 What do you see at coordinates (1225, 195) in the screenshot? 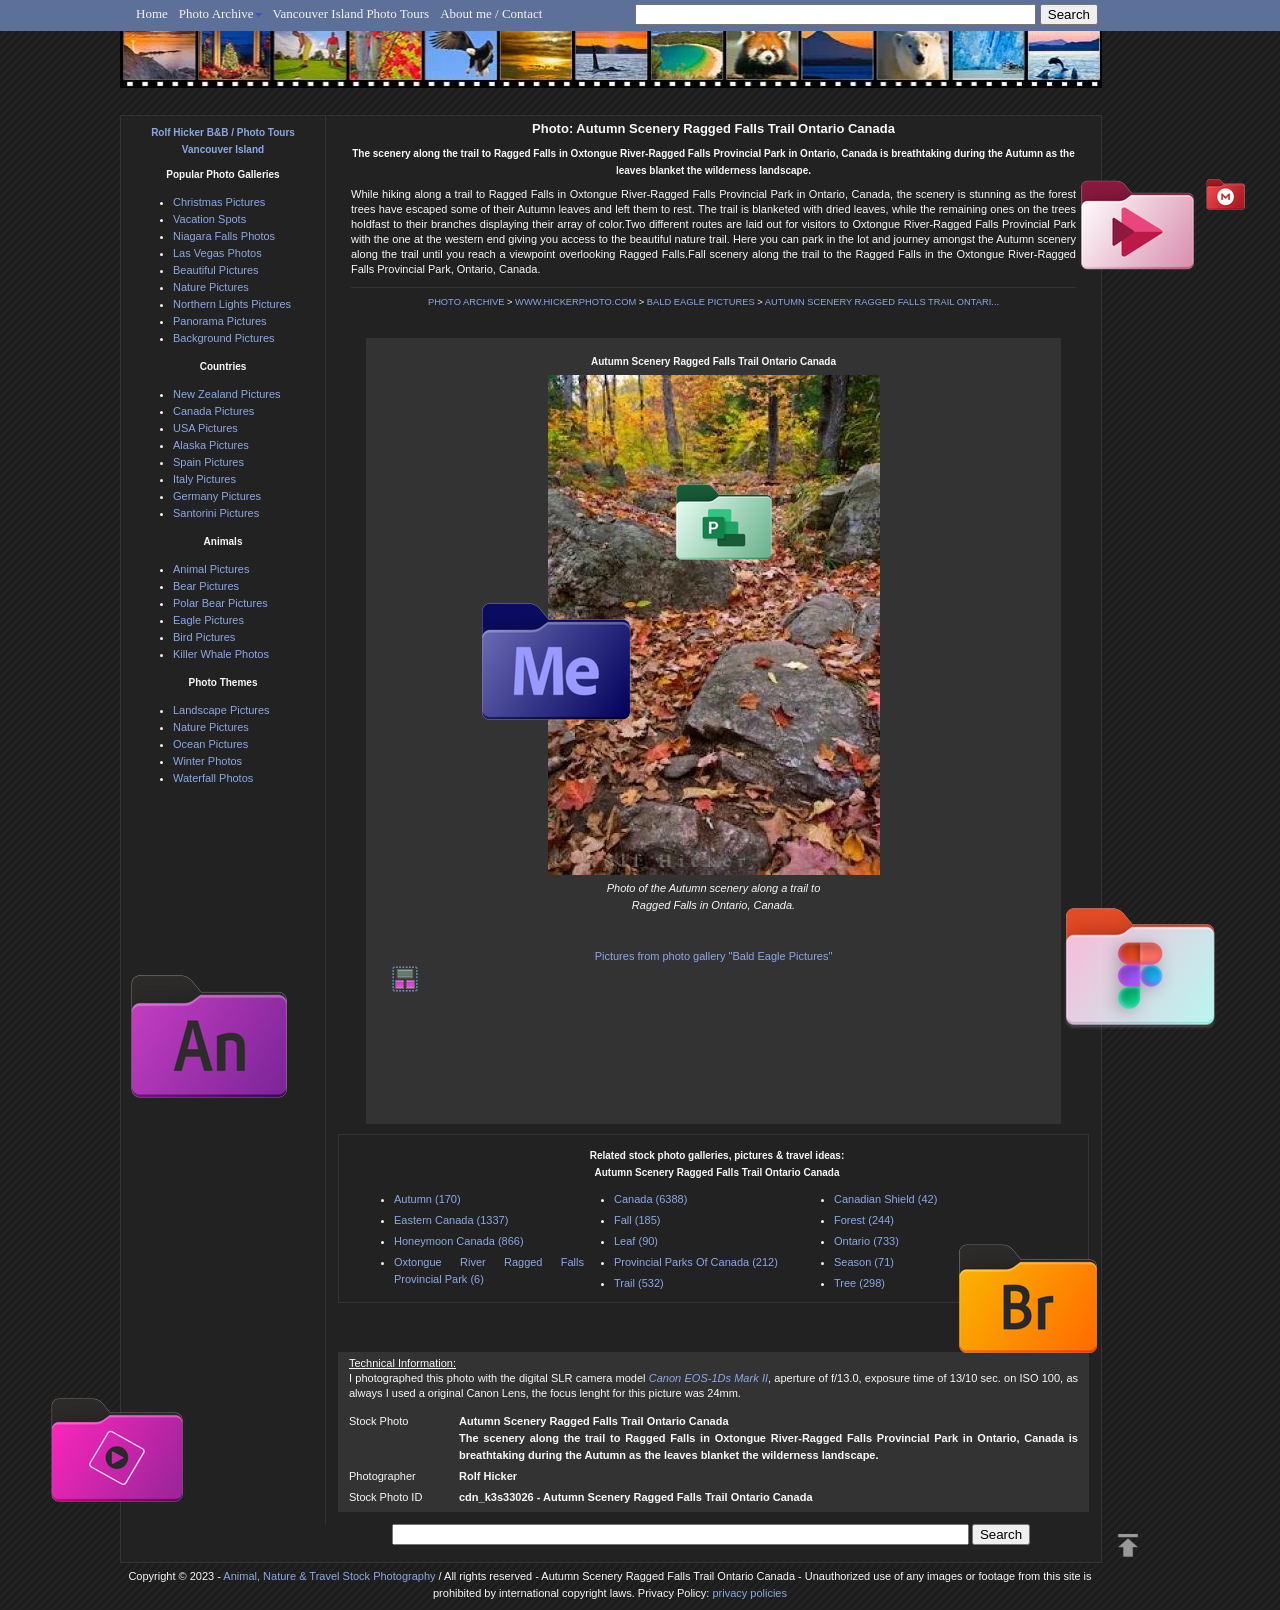
I see `open mega cloud storage folder` at bounding box center [1225, 195].